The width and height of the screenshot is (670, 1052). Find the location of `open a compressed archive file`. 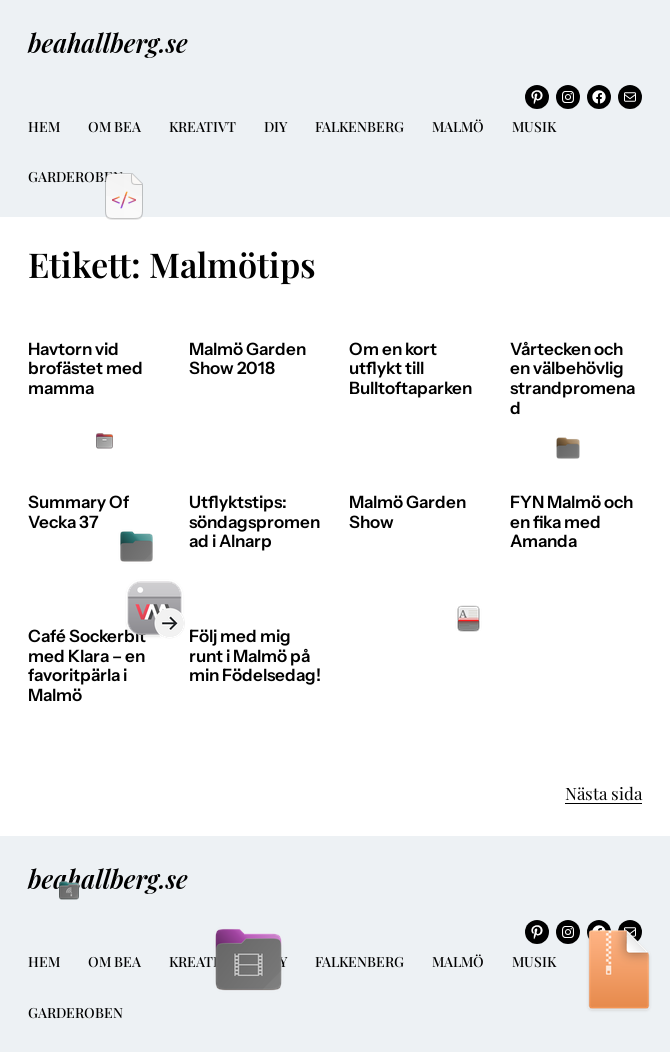

open a compressed archive file is located at coordinates (619, 971).